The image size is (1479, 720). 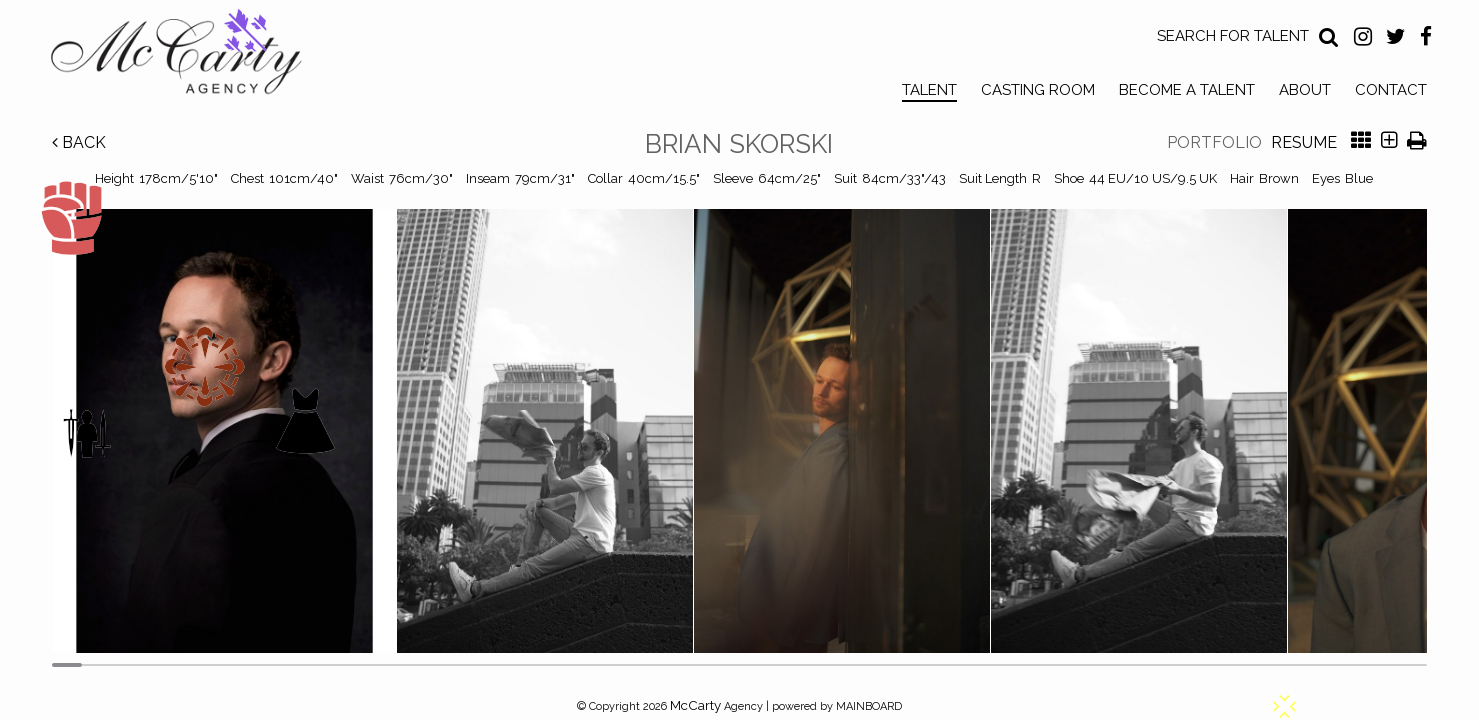 I want to click on launch multiple projectiles or arrows, so click(x=245, y=30).